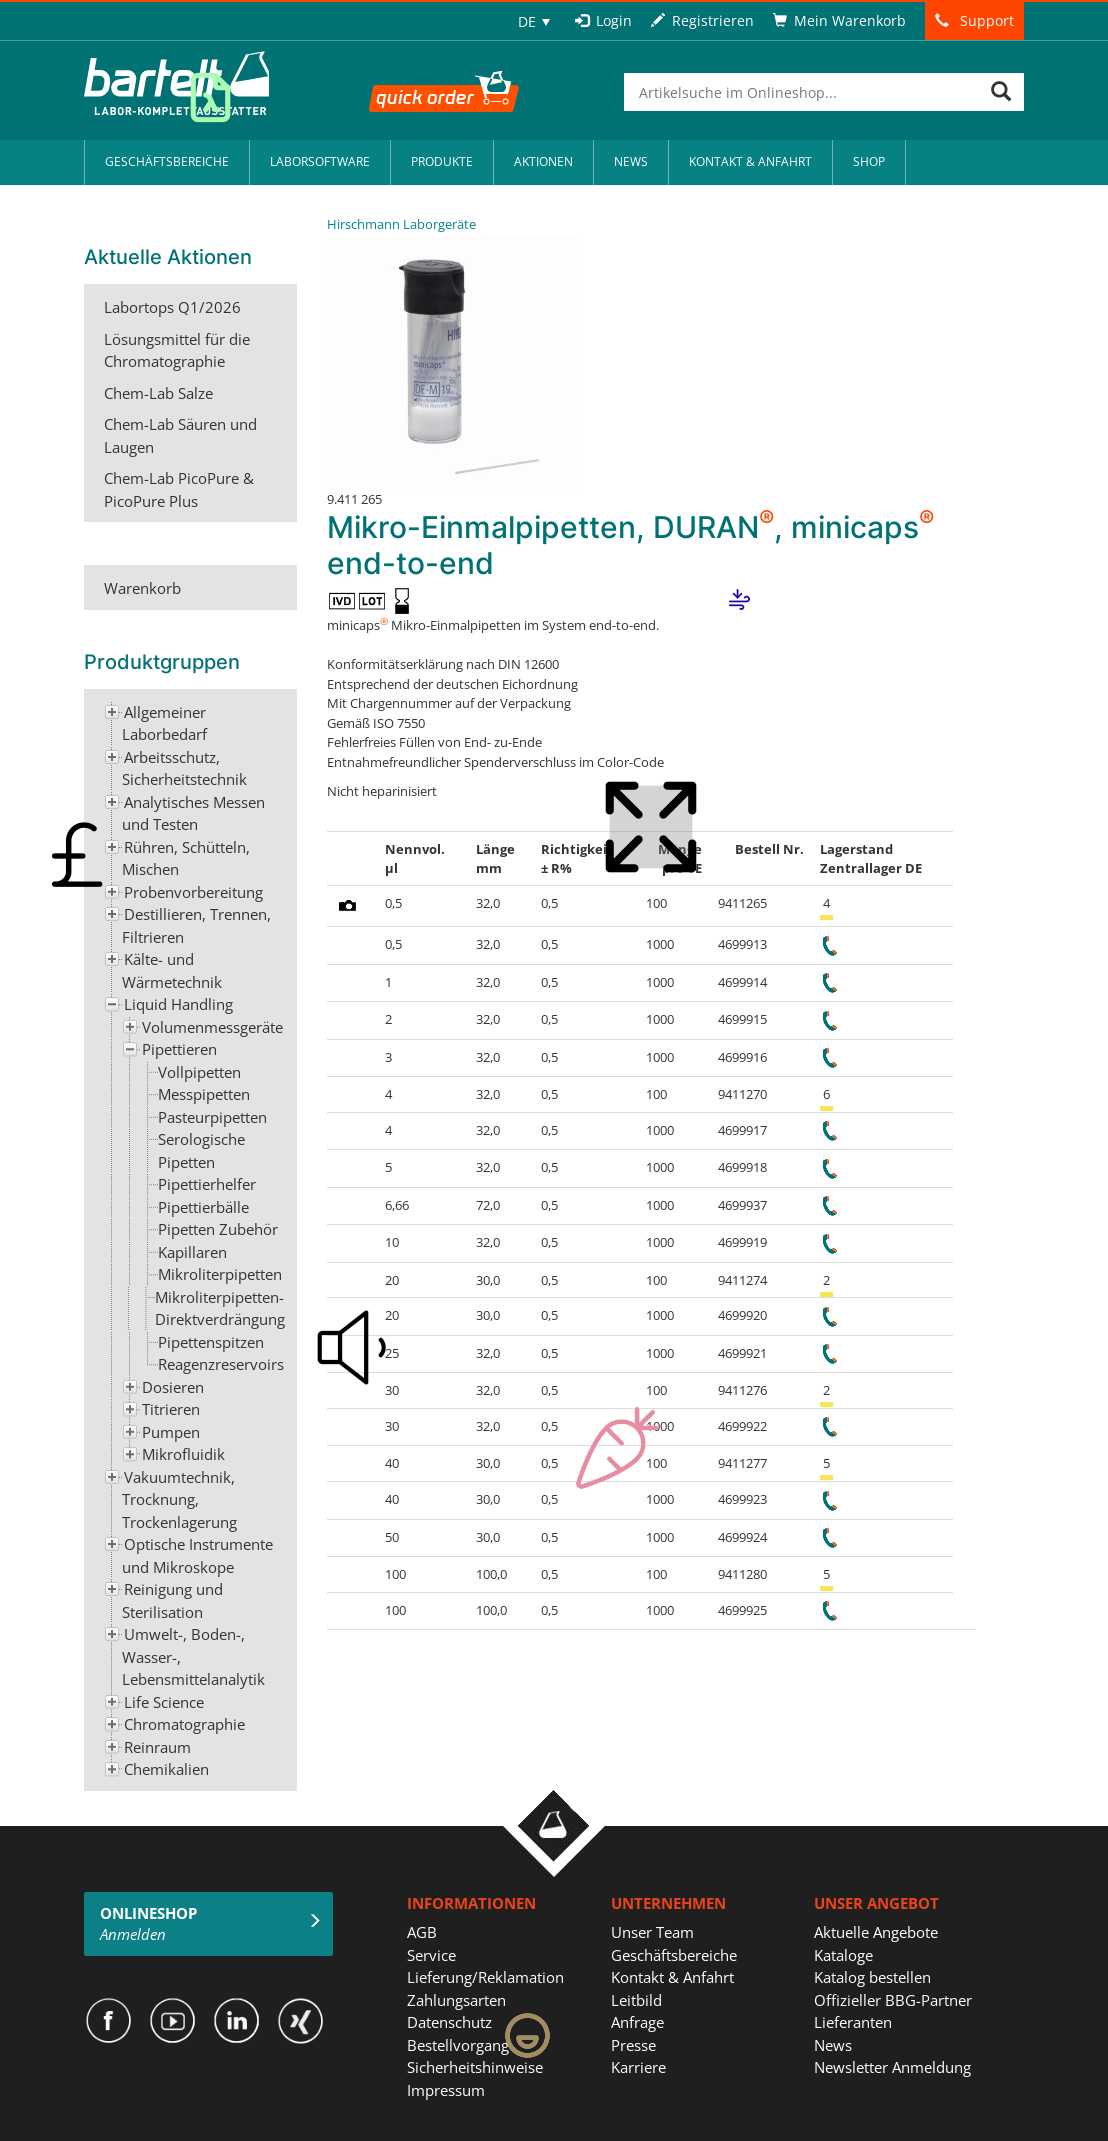  I want to click on audio playing at low volume, so click(357, 1347).